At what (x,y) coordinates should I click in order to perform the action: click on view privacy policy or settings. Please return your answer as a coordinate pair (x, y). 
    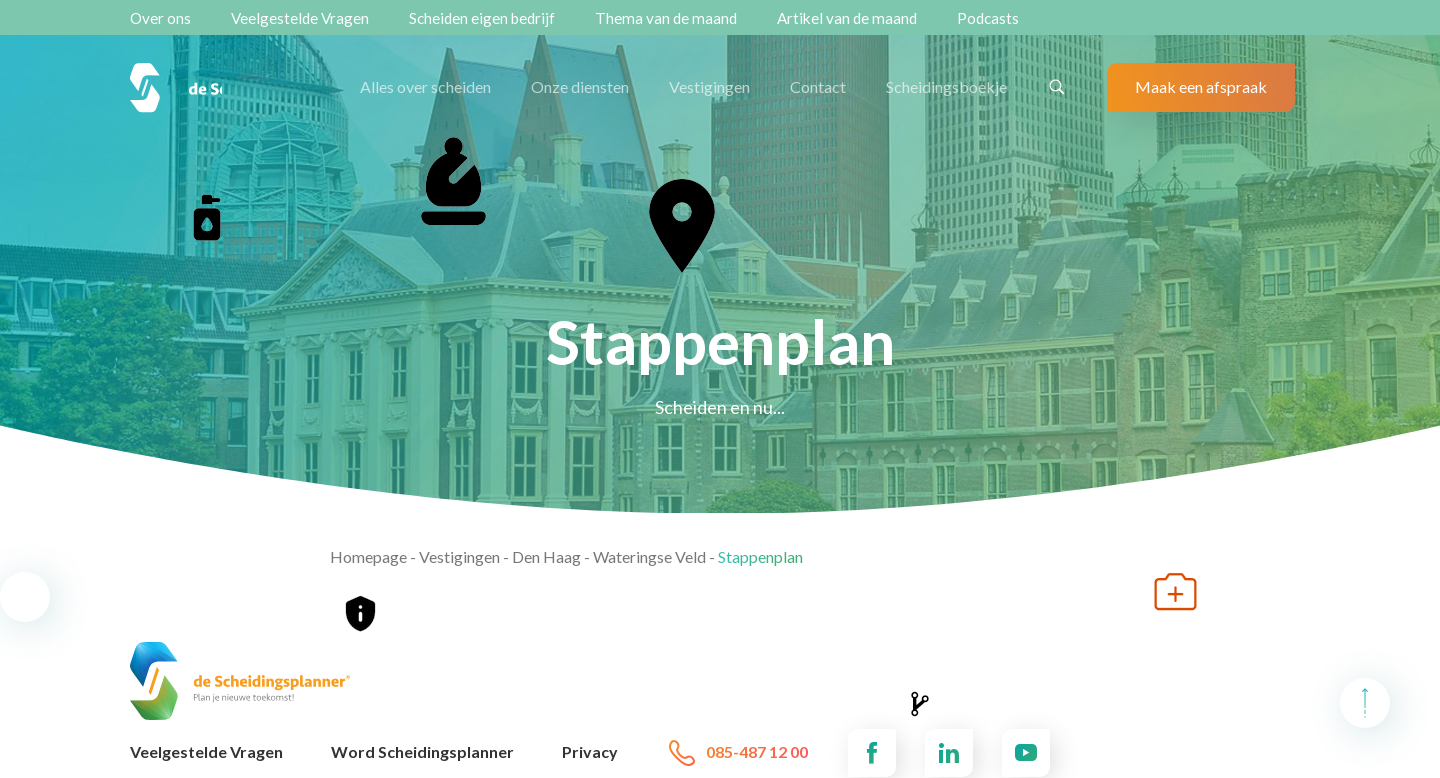
    Looking at the image, I should click on (360, 613).